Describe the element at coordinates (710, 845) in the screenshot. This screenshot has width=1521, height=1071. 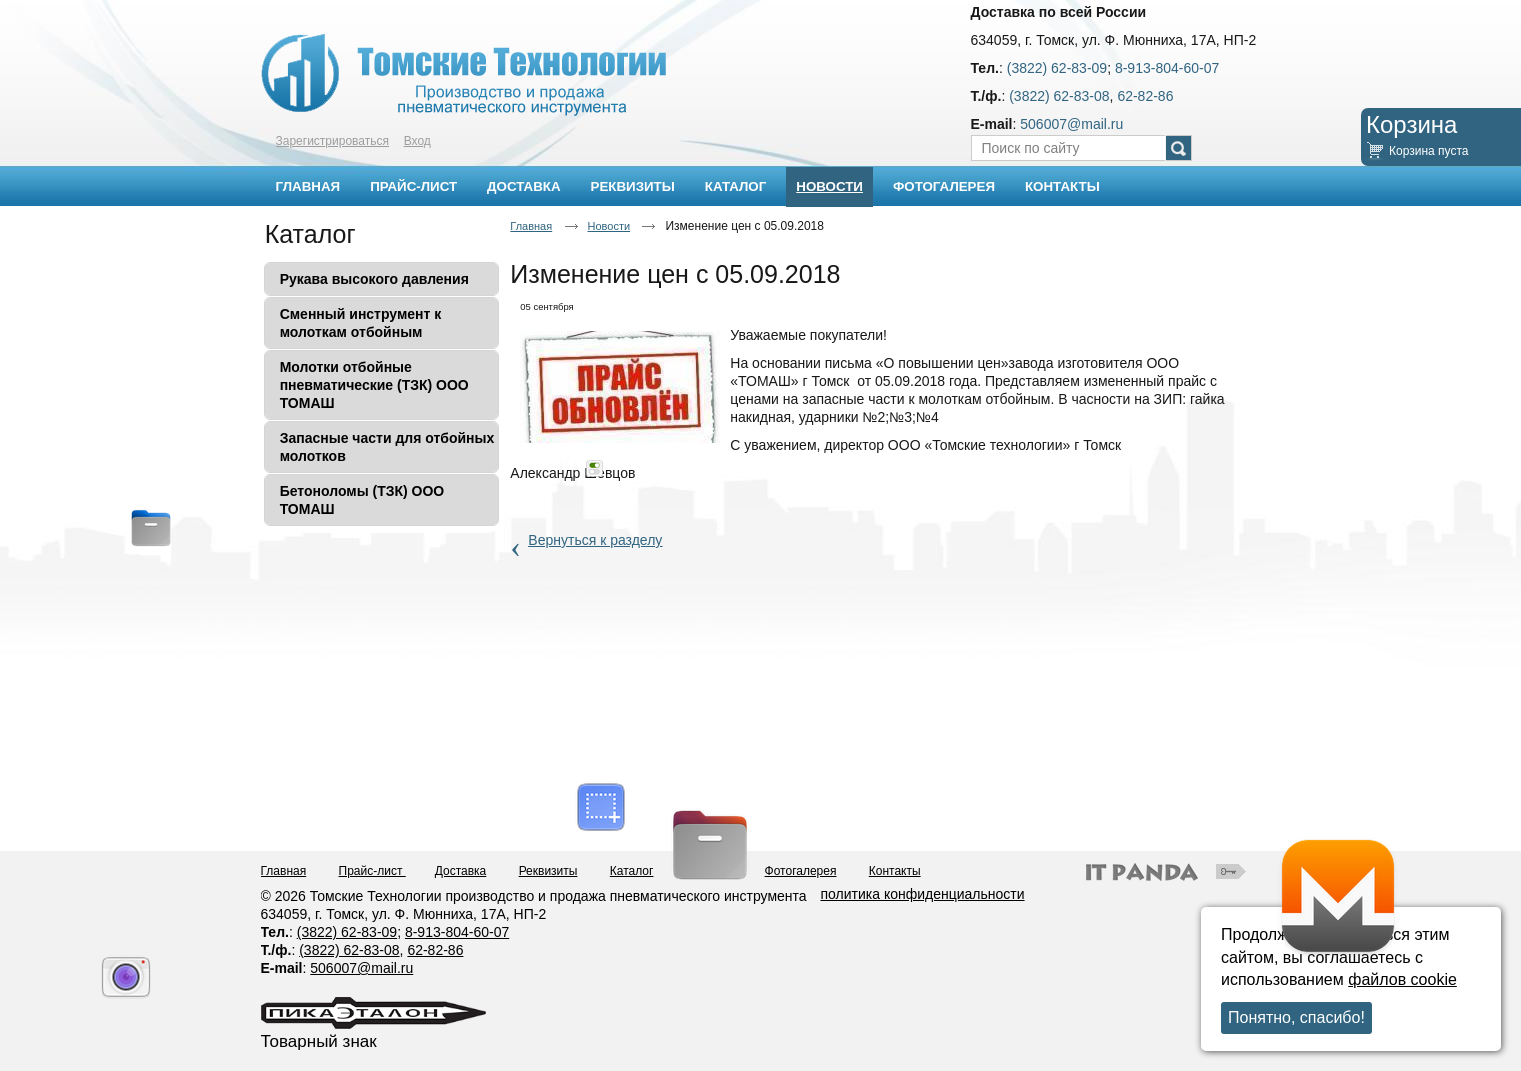
I see `open the nautilus file manager` at that location.